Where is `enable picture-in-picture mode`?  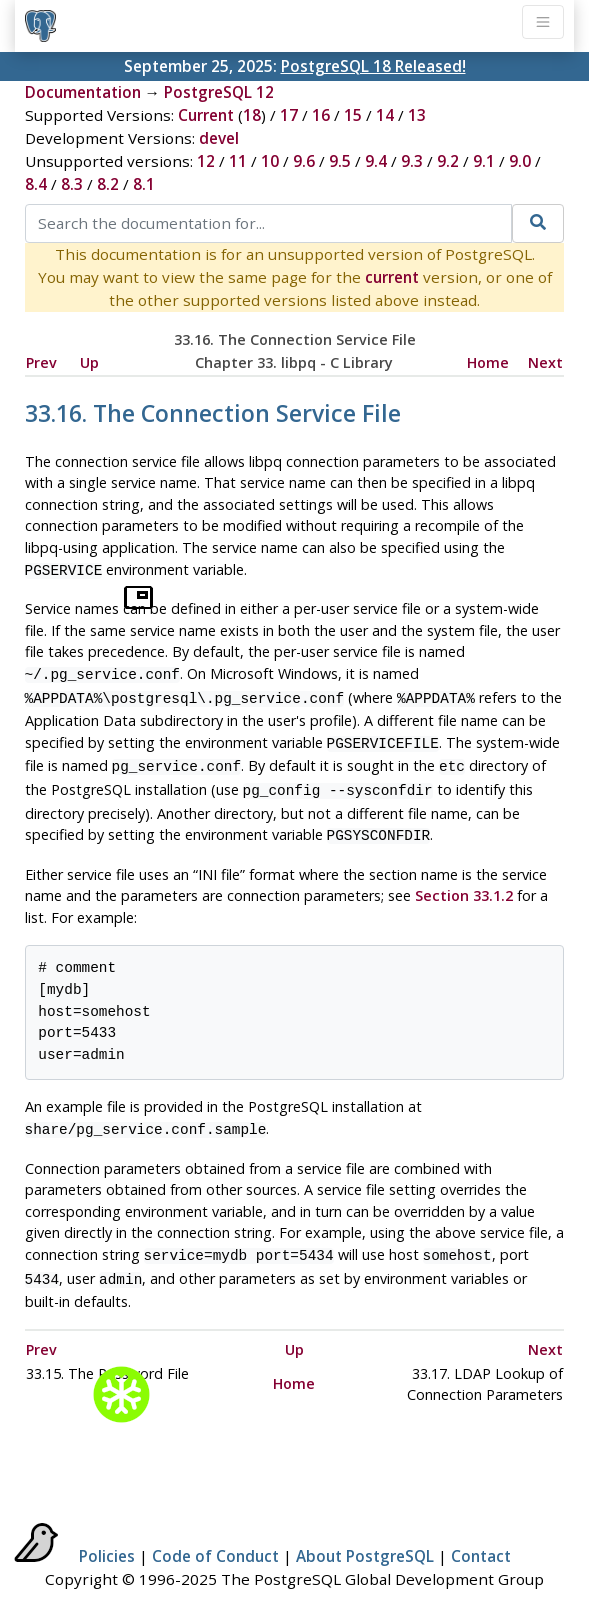 enable picture-in-picture mode is located at coordinates (138, 597).